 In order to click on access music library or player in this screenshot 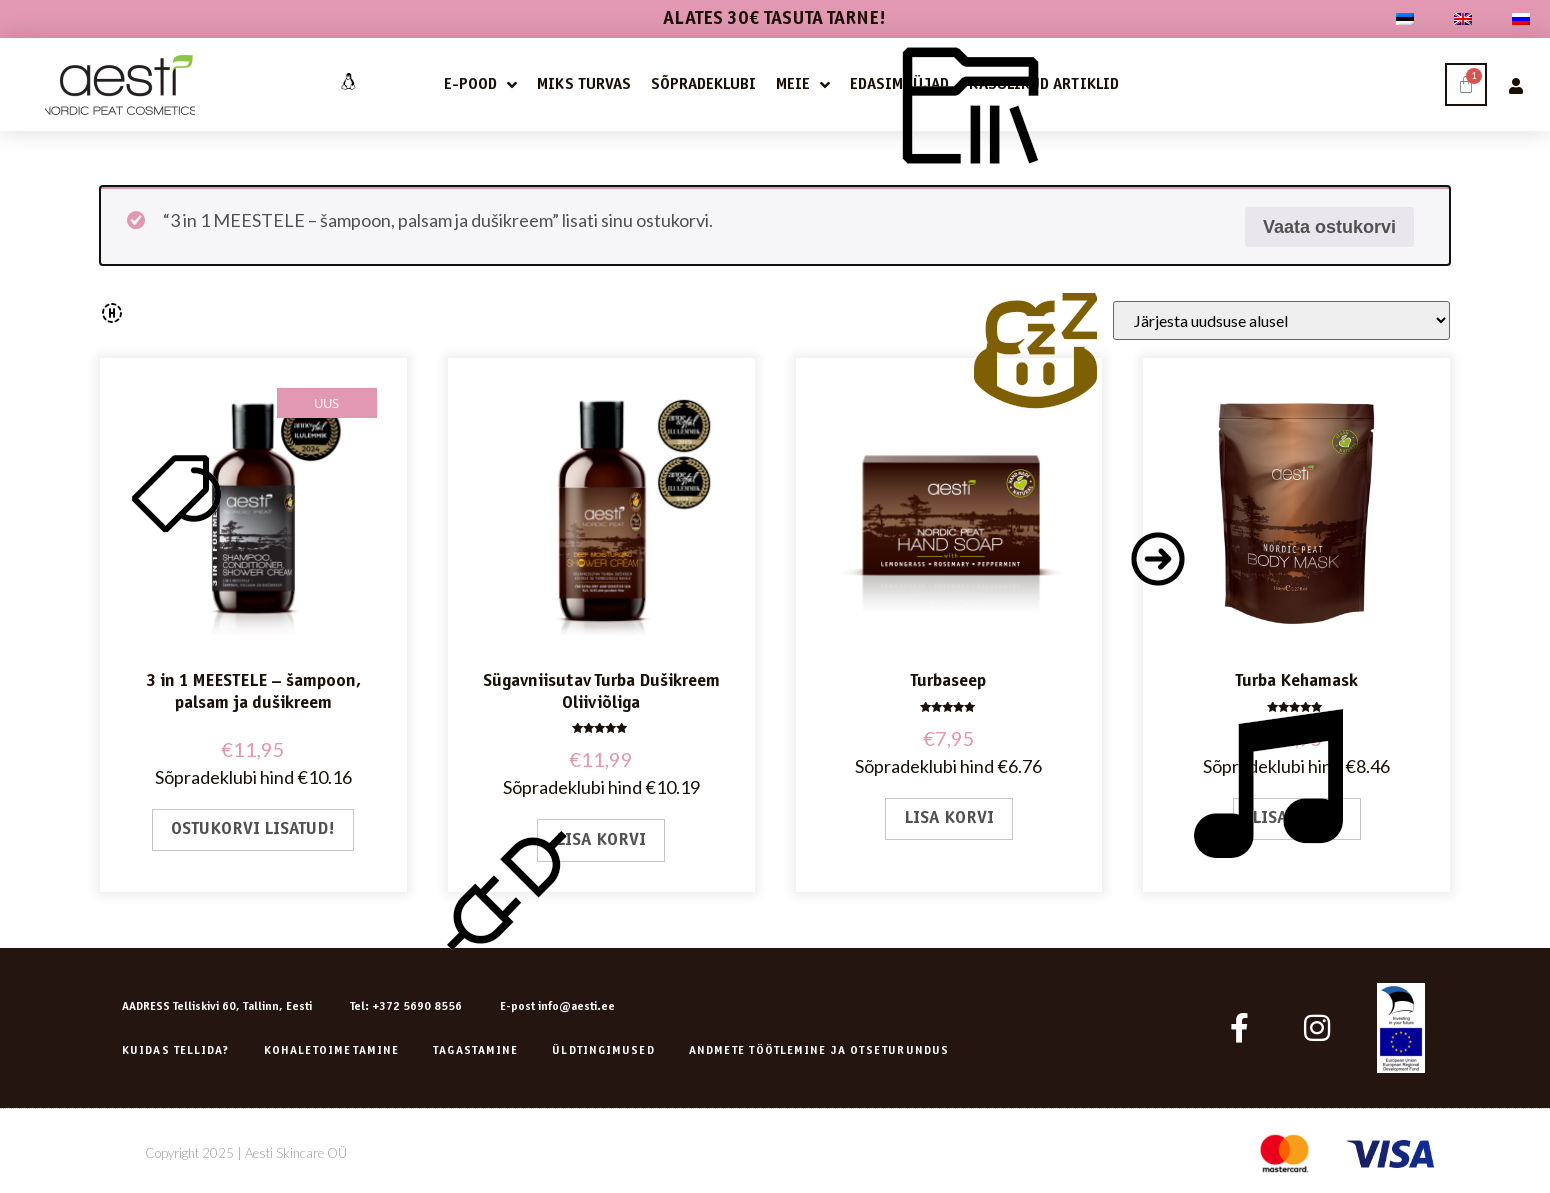, I will do `click(1268, 783)`.